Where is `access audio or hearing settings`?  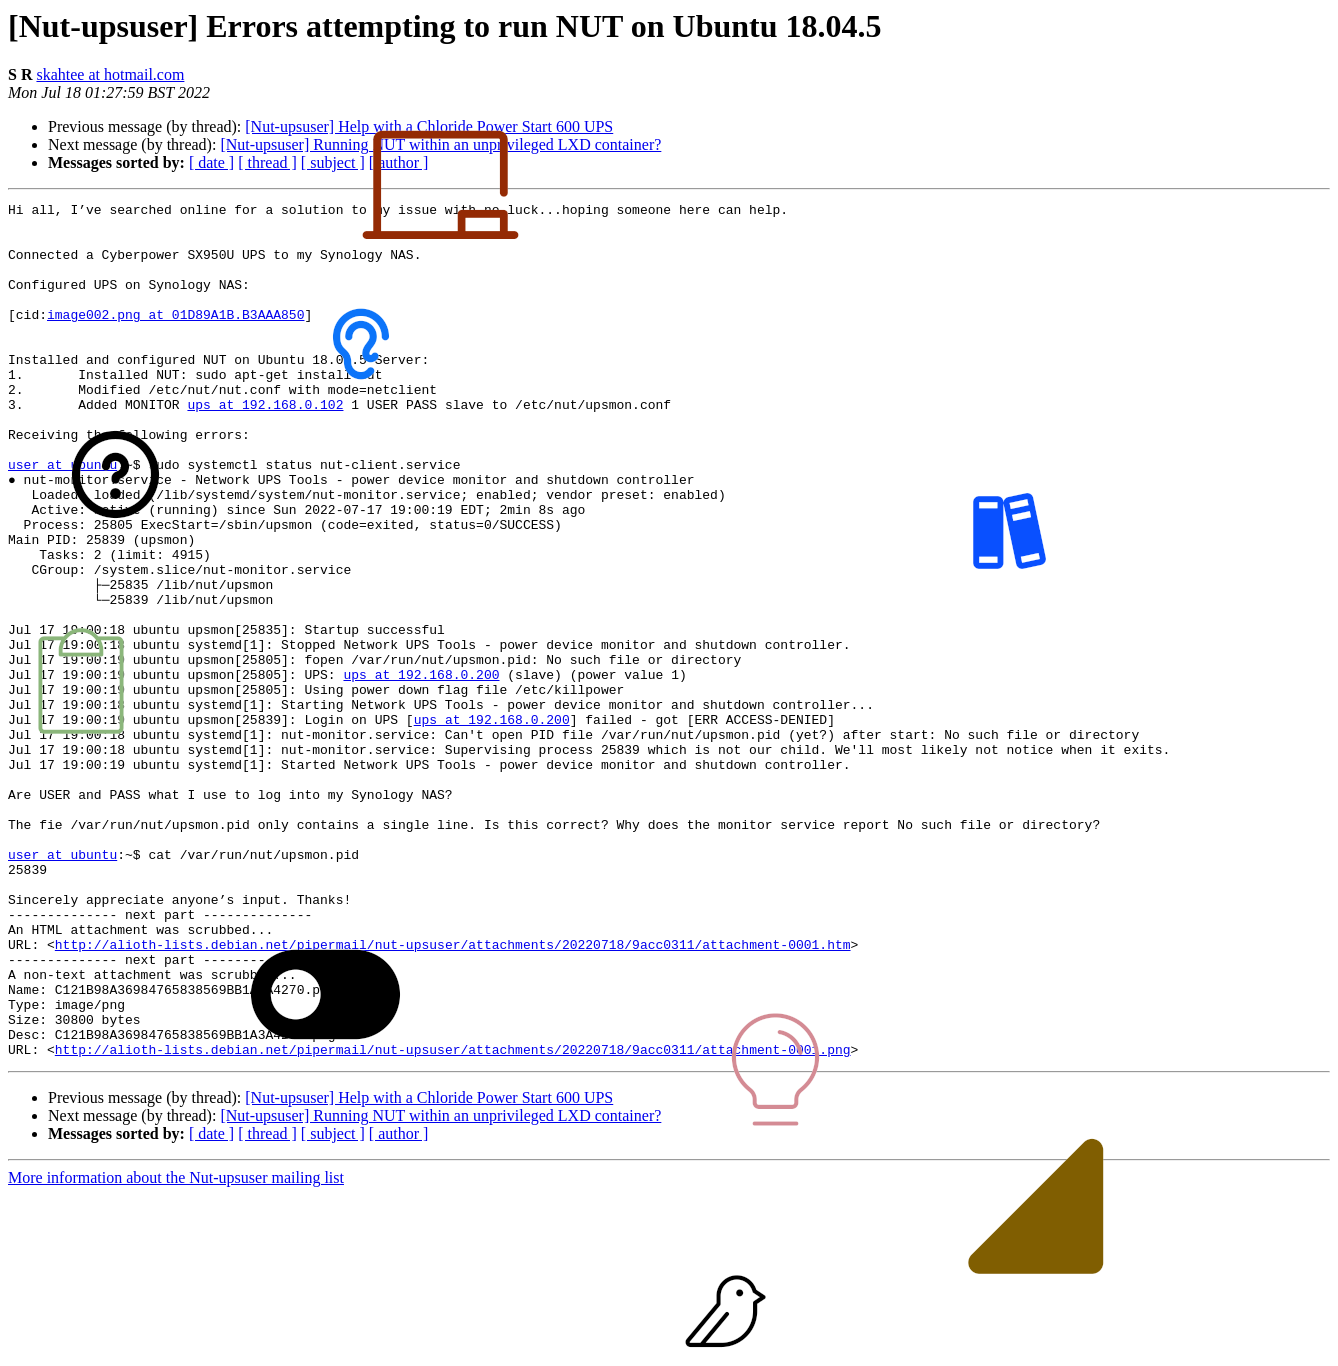 access audio or hearing settings is located at coordinates (361, 344).